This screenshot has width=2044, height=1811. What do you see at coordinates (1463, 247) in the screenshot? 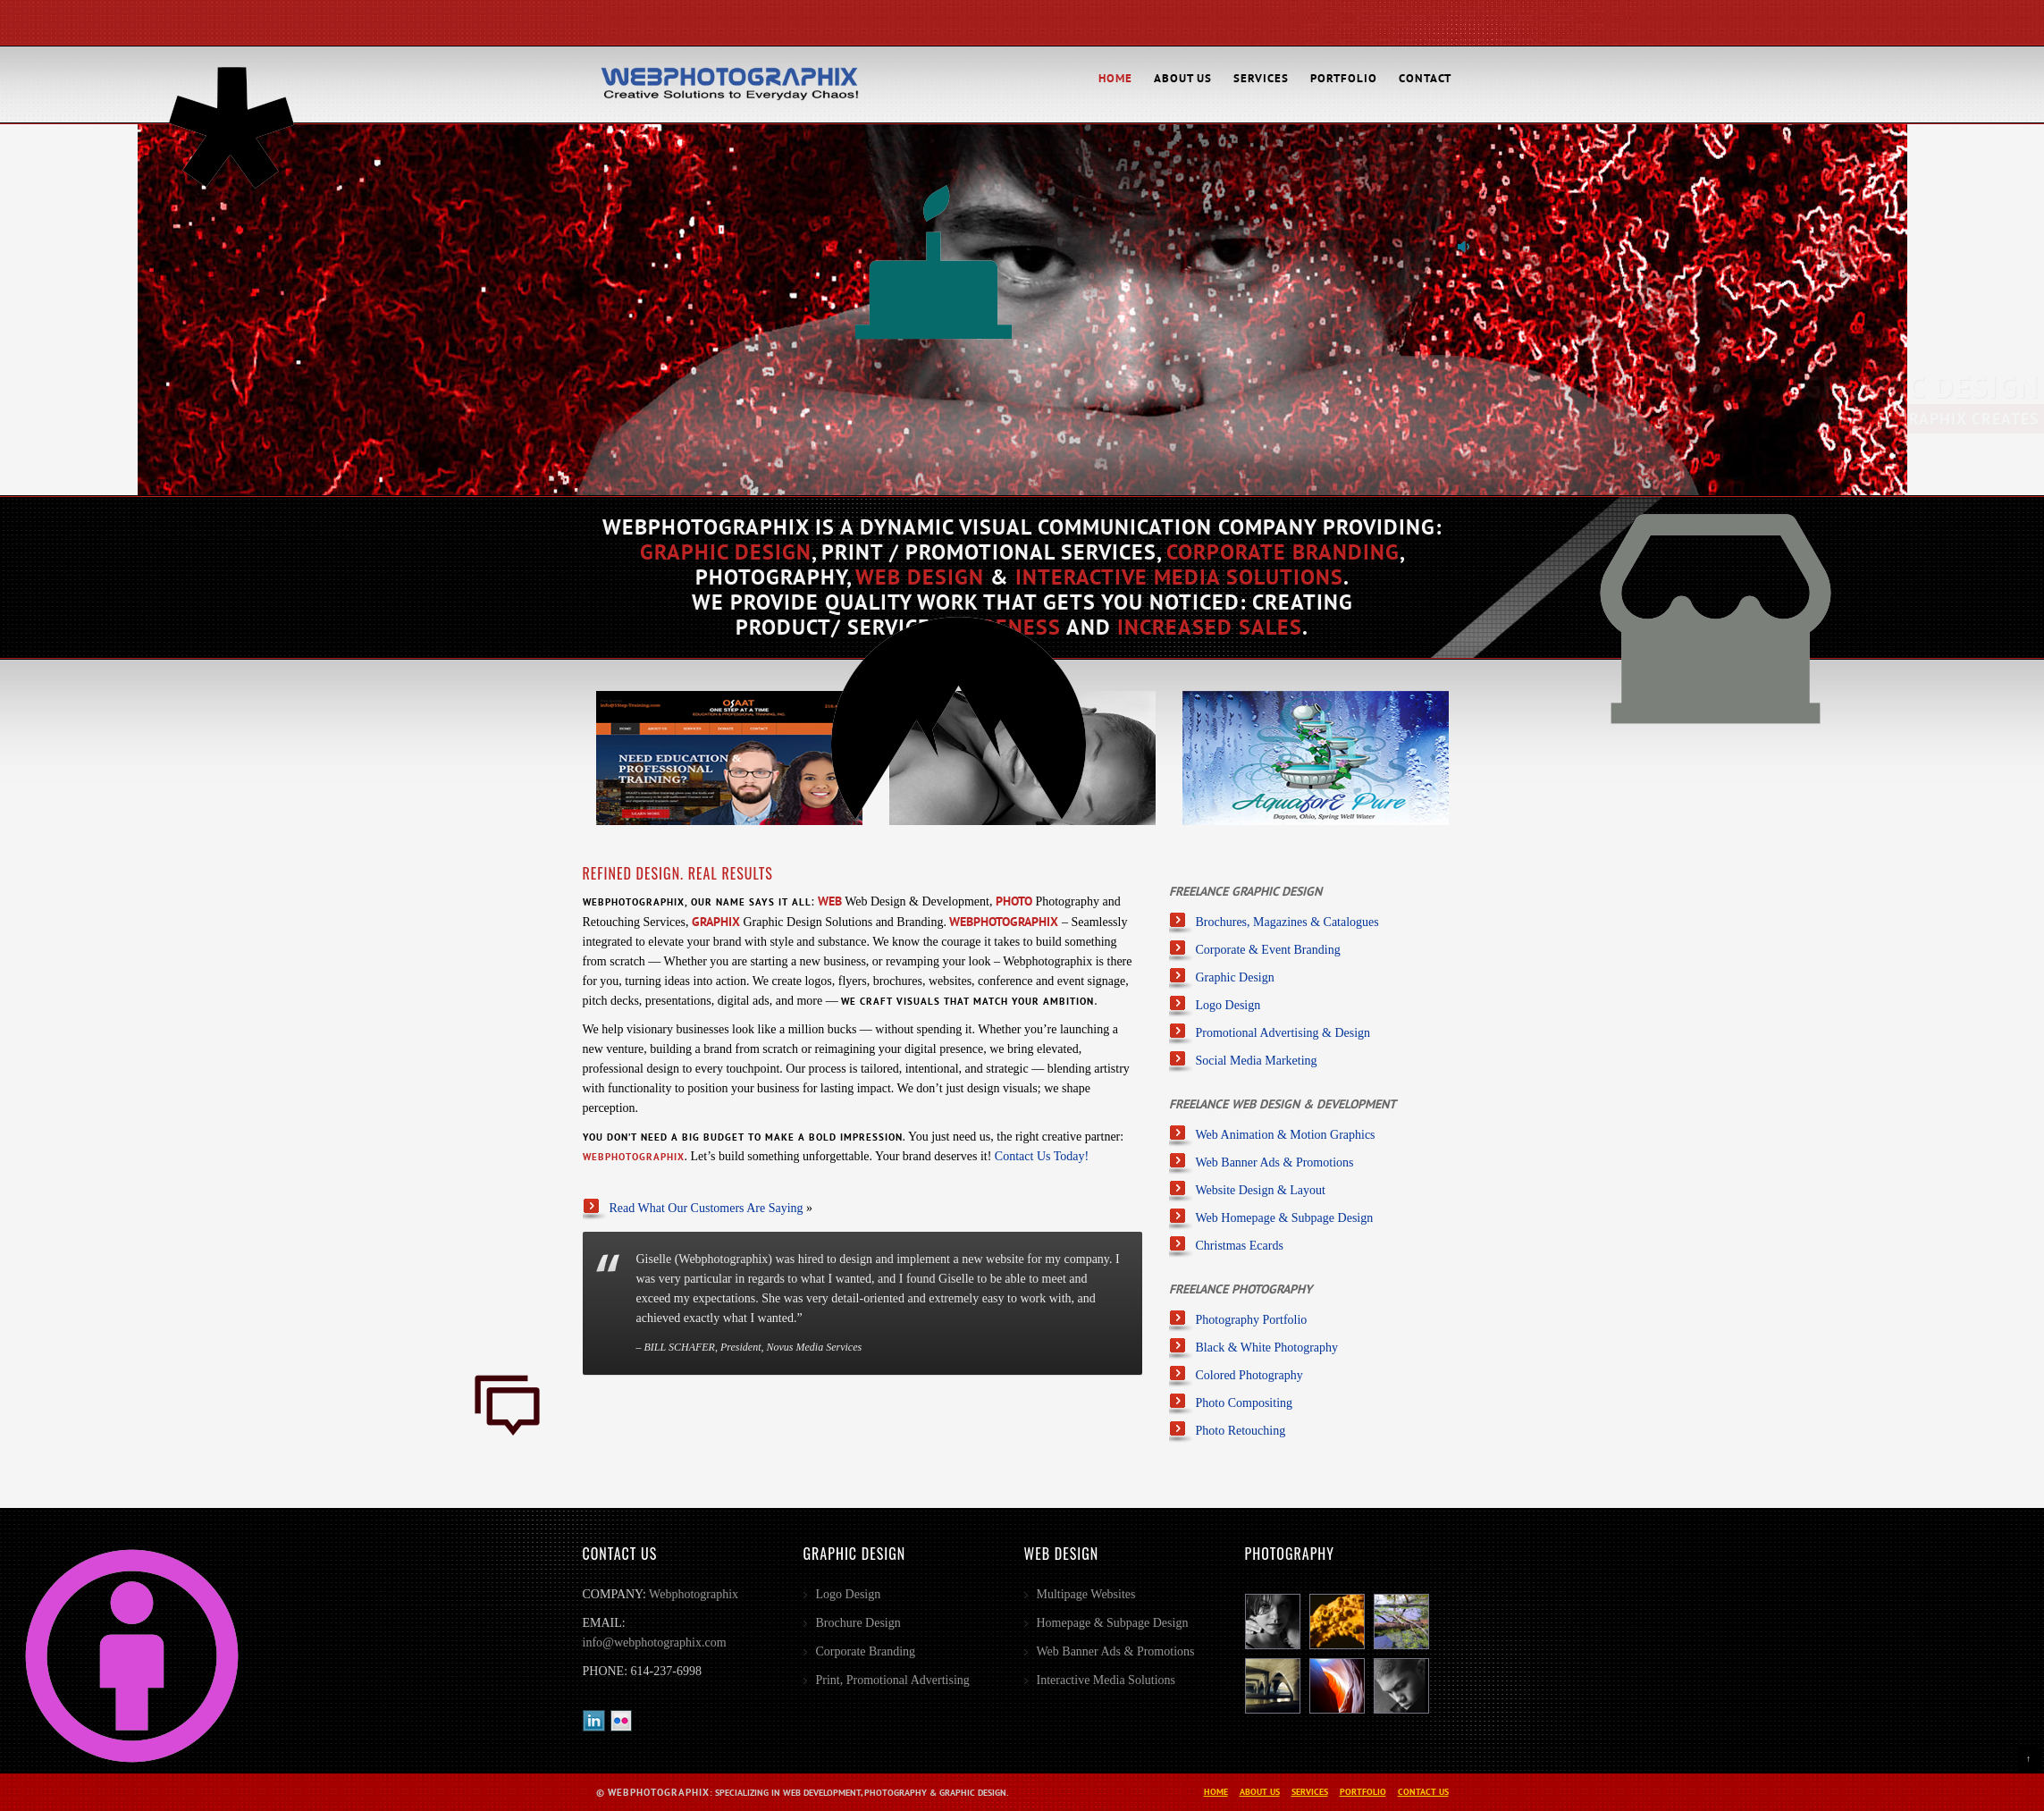
I see `decrease audio volume` at bounding box center [1463, 247].